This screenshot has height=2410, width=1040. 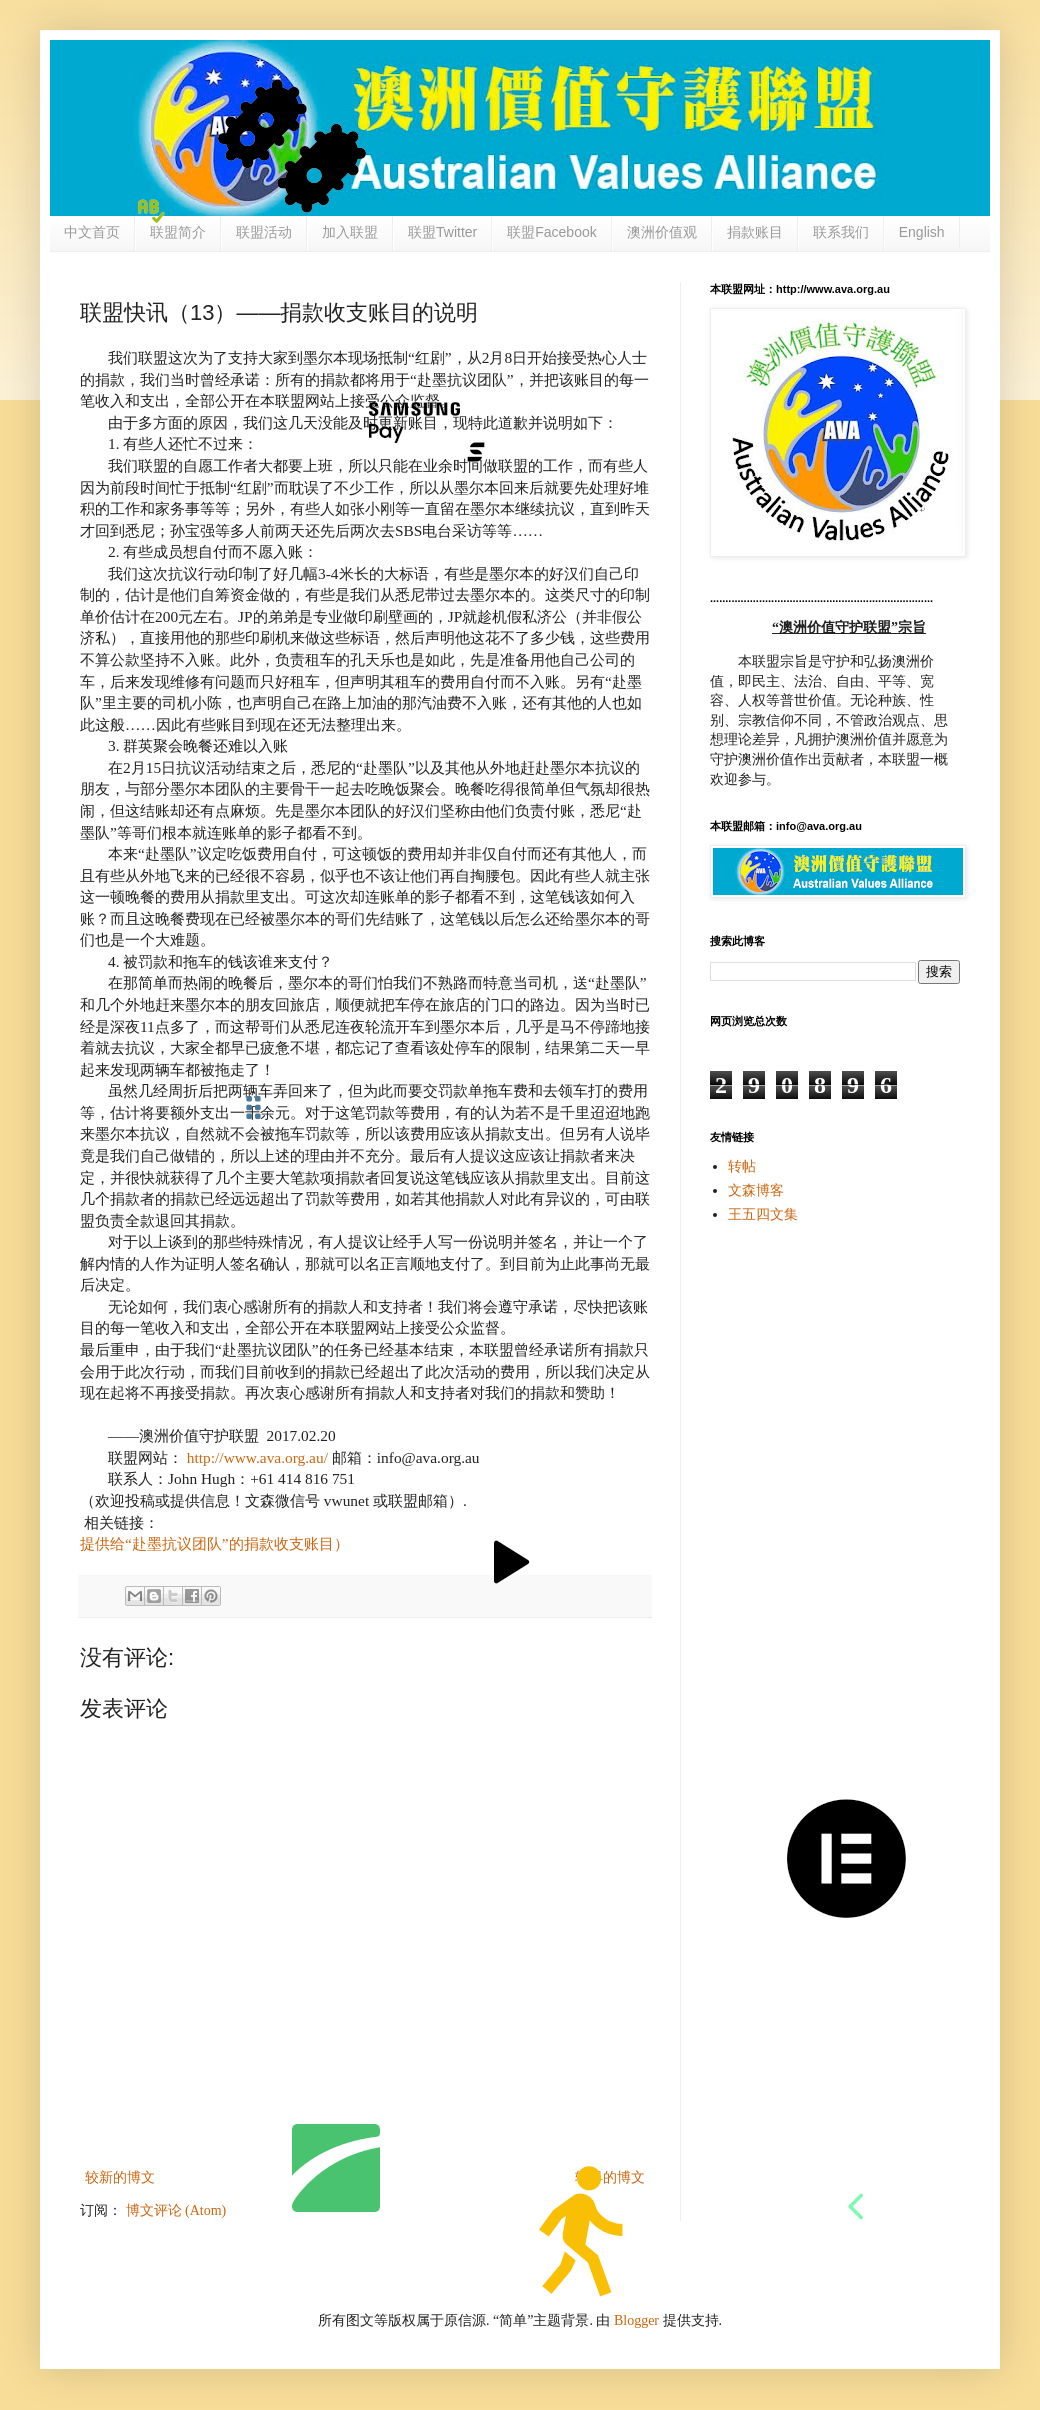 I want to click on go back to the previous screen, so click(x=857, y=2206).